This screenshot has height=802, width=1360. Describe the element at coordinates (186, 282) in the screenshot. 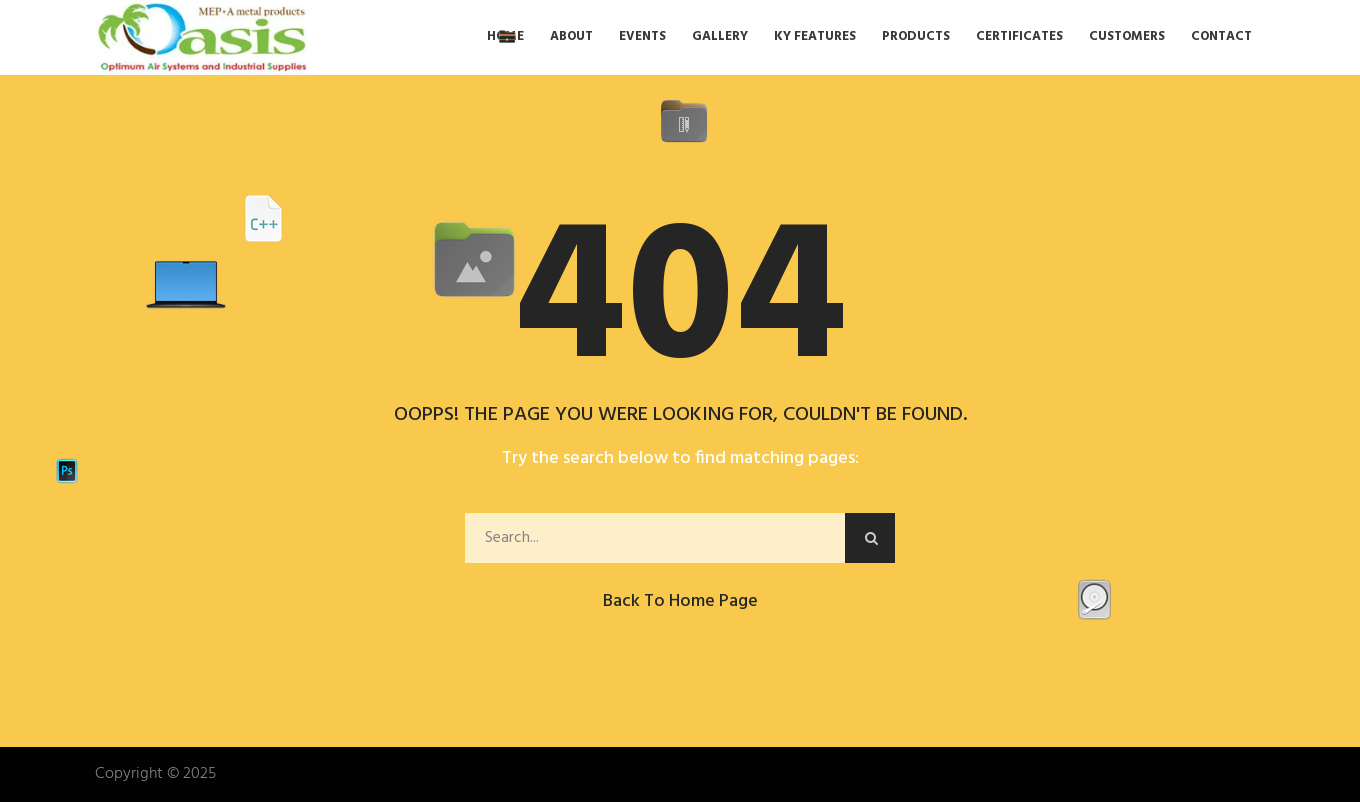

I see `indicates a macbook pro 16-inch device in system settings` at that location.